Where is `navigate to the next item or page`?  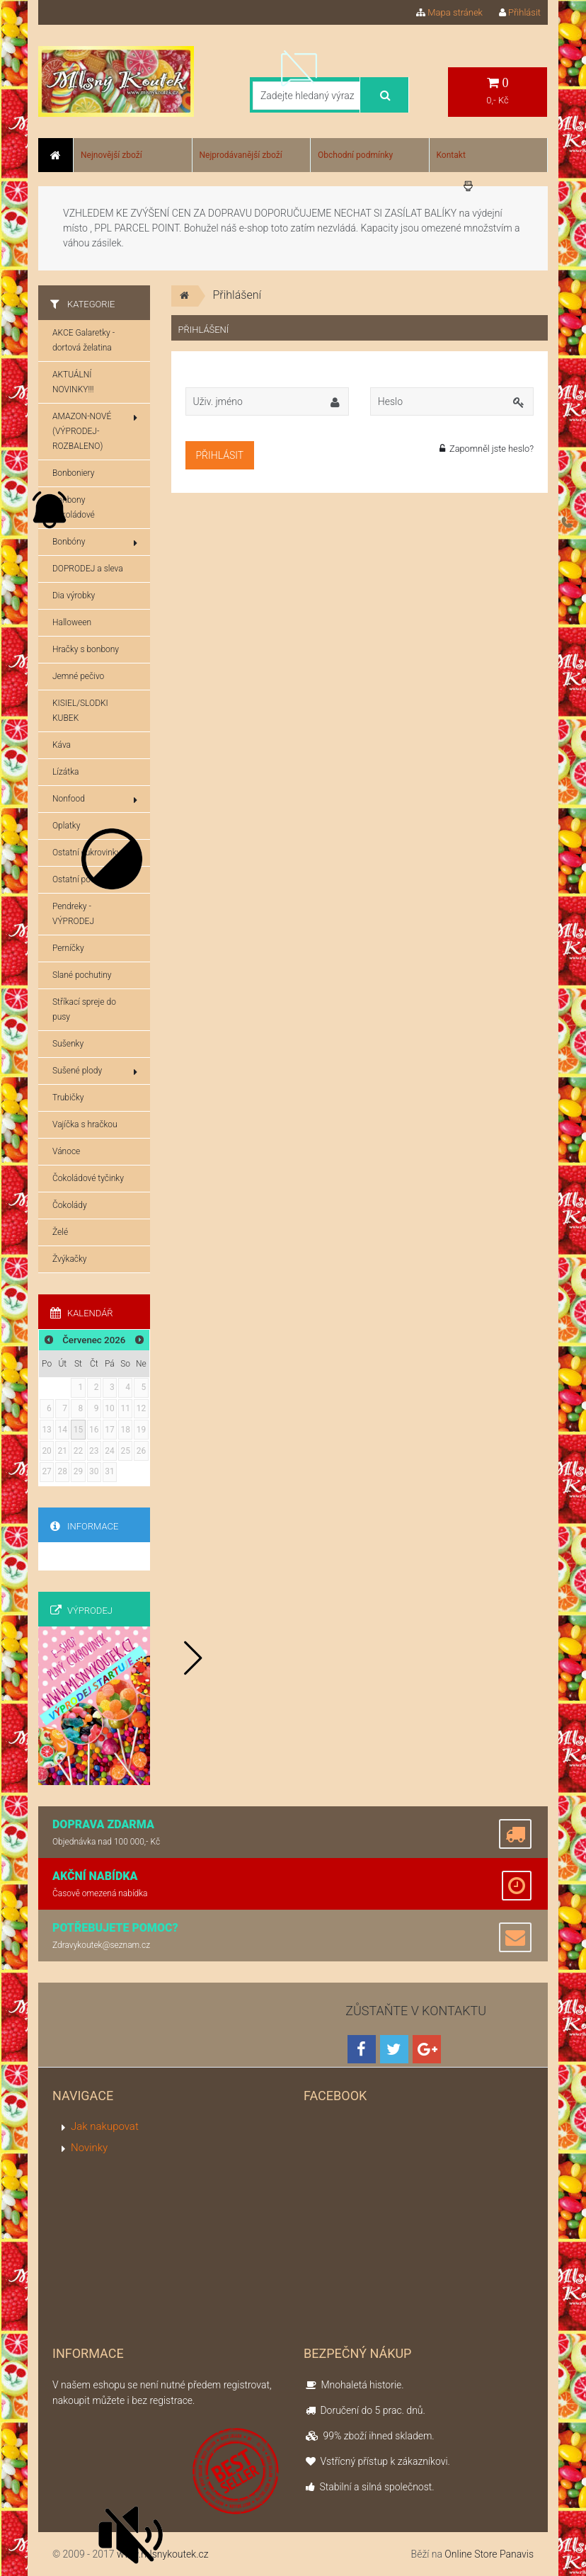 navigate to the next item or page is located at coordinates (191, 1658).